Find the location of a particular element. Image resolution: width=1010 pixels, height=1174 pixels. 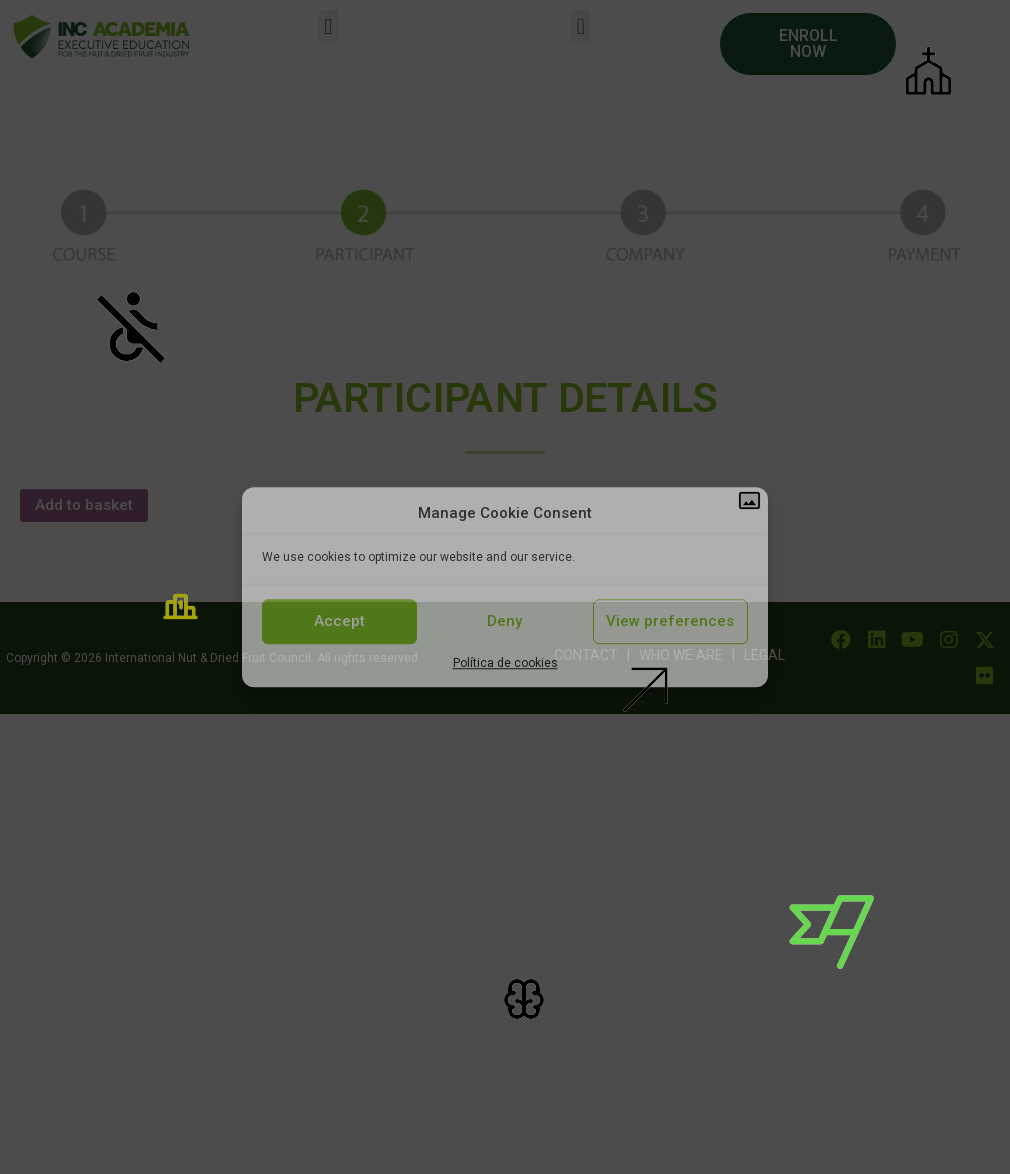

flag or bookmark an item is located at coordinates (831, 929).